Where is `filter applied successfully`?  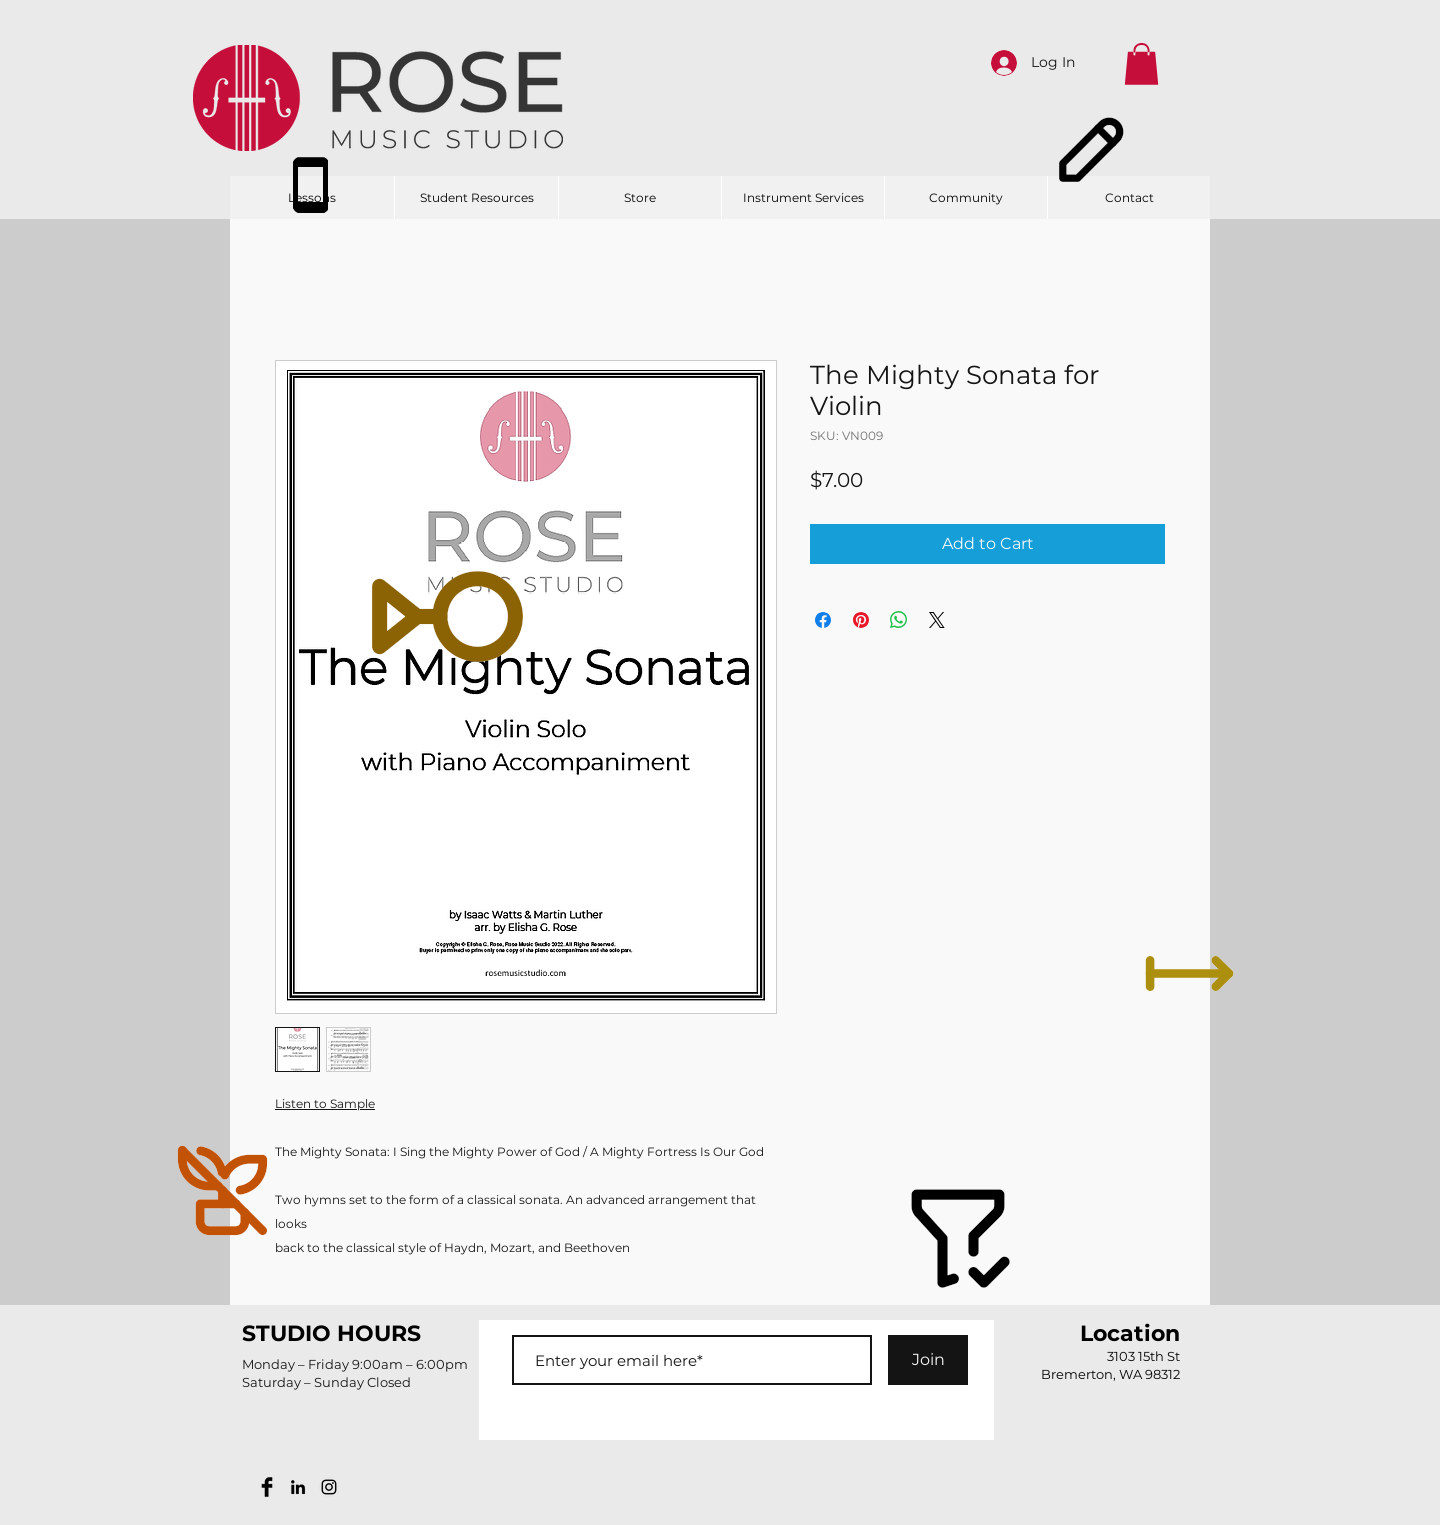
filter applied successfully is located at coordinates (958, 1236).